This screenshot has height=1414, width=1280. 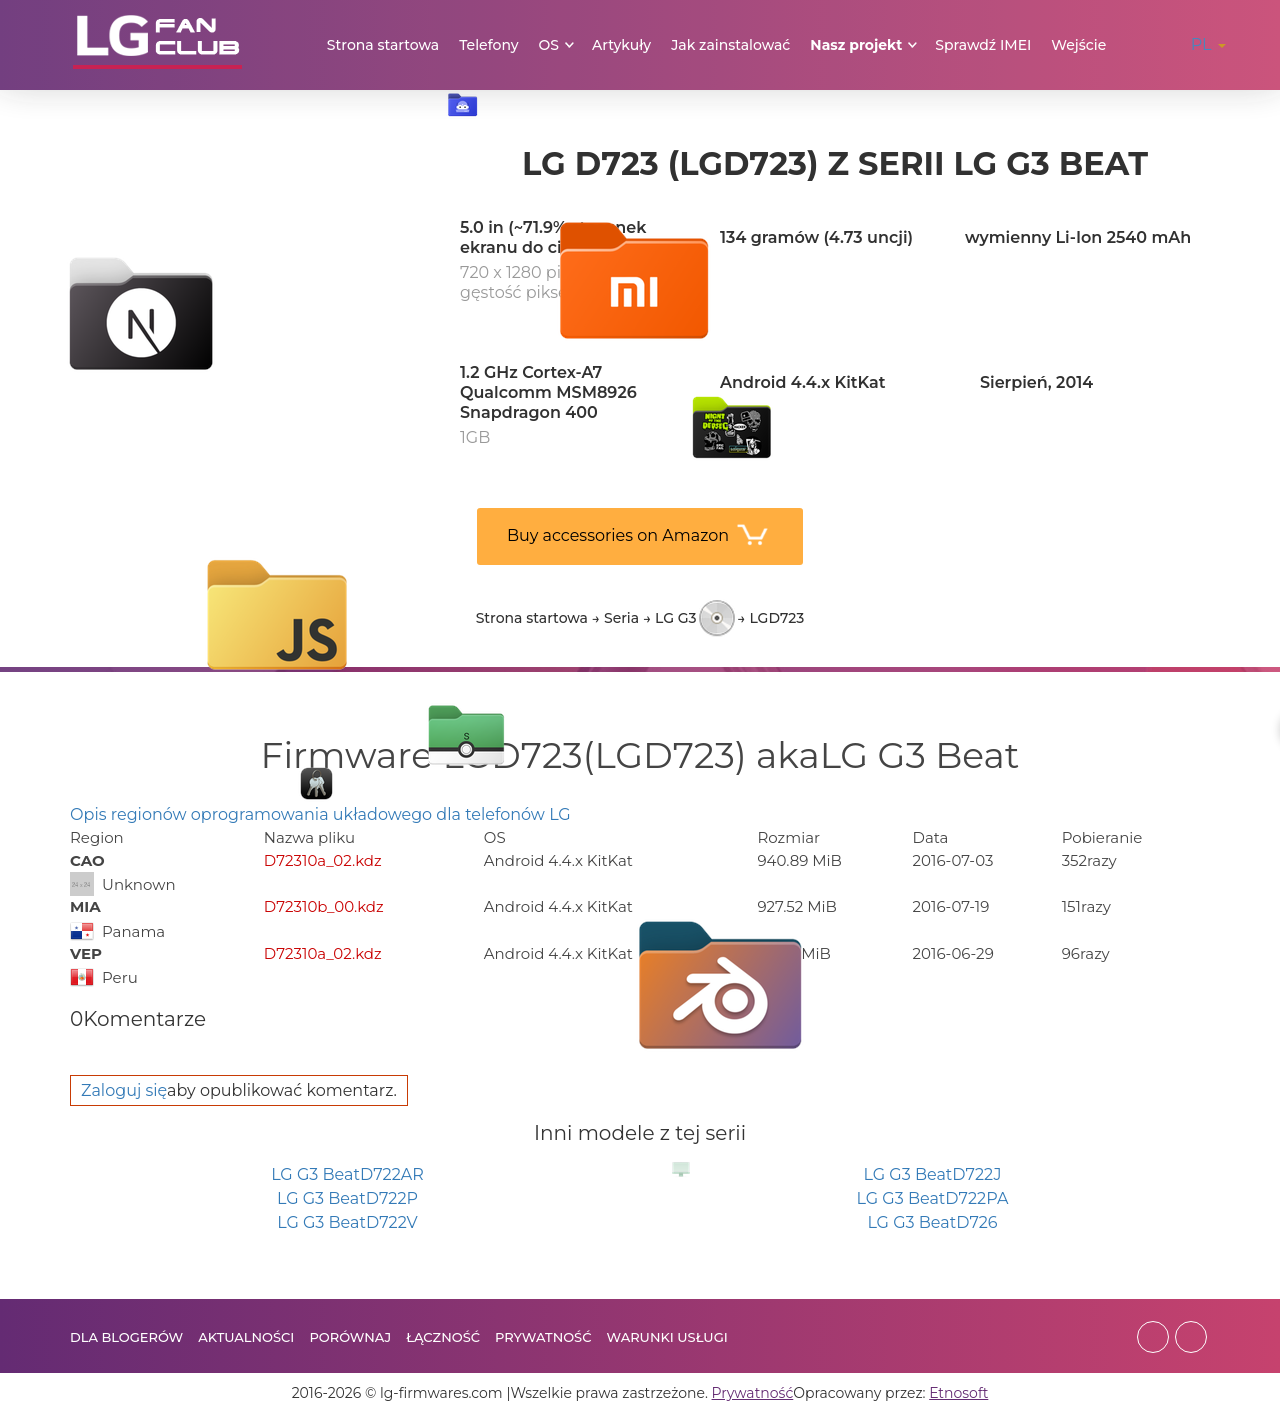 I want to click on open folder containing Blender project files, so click(x=719, y=989).